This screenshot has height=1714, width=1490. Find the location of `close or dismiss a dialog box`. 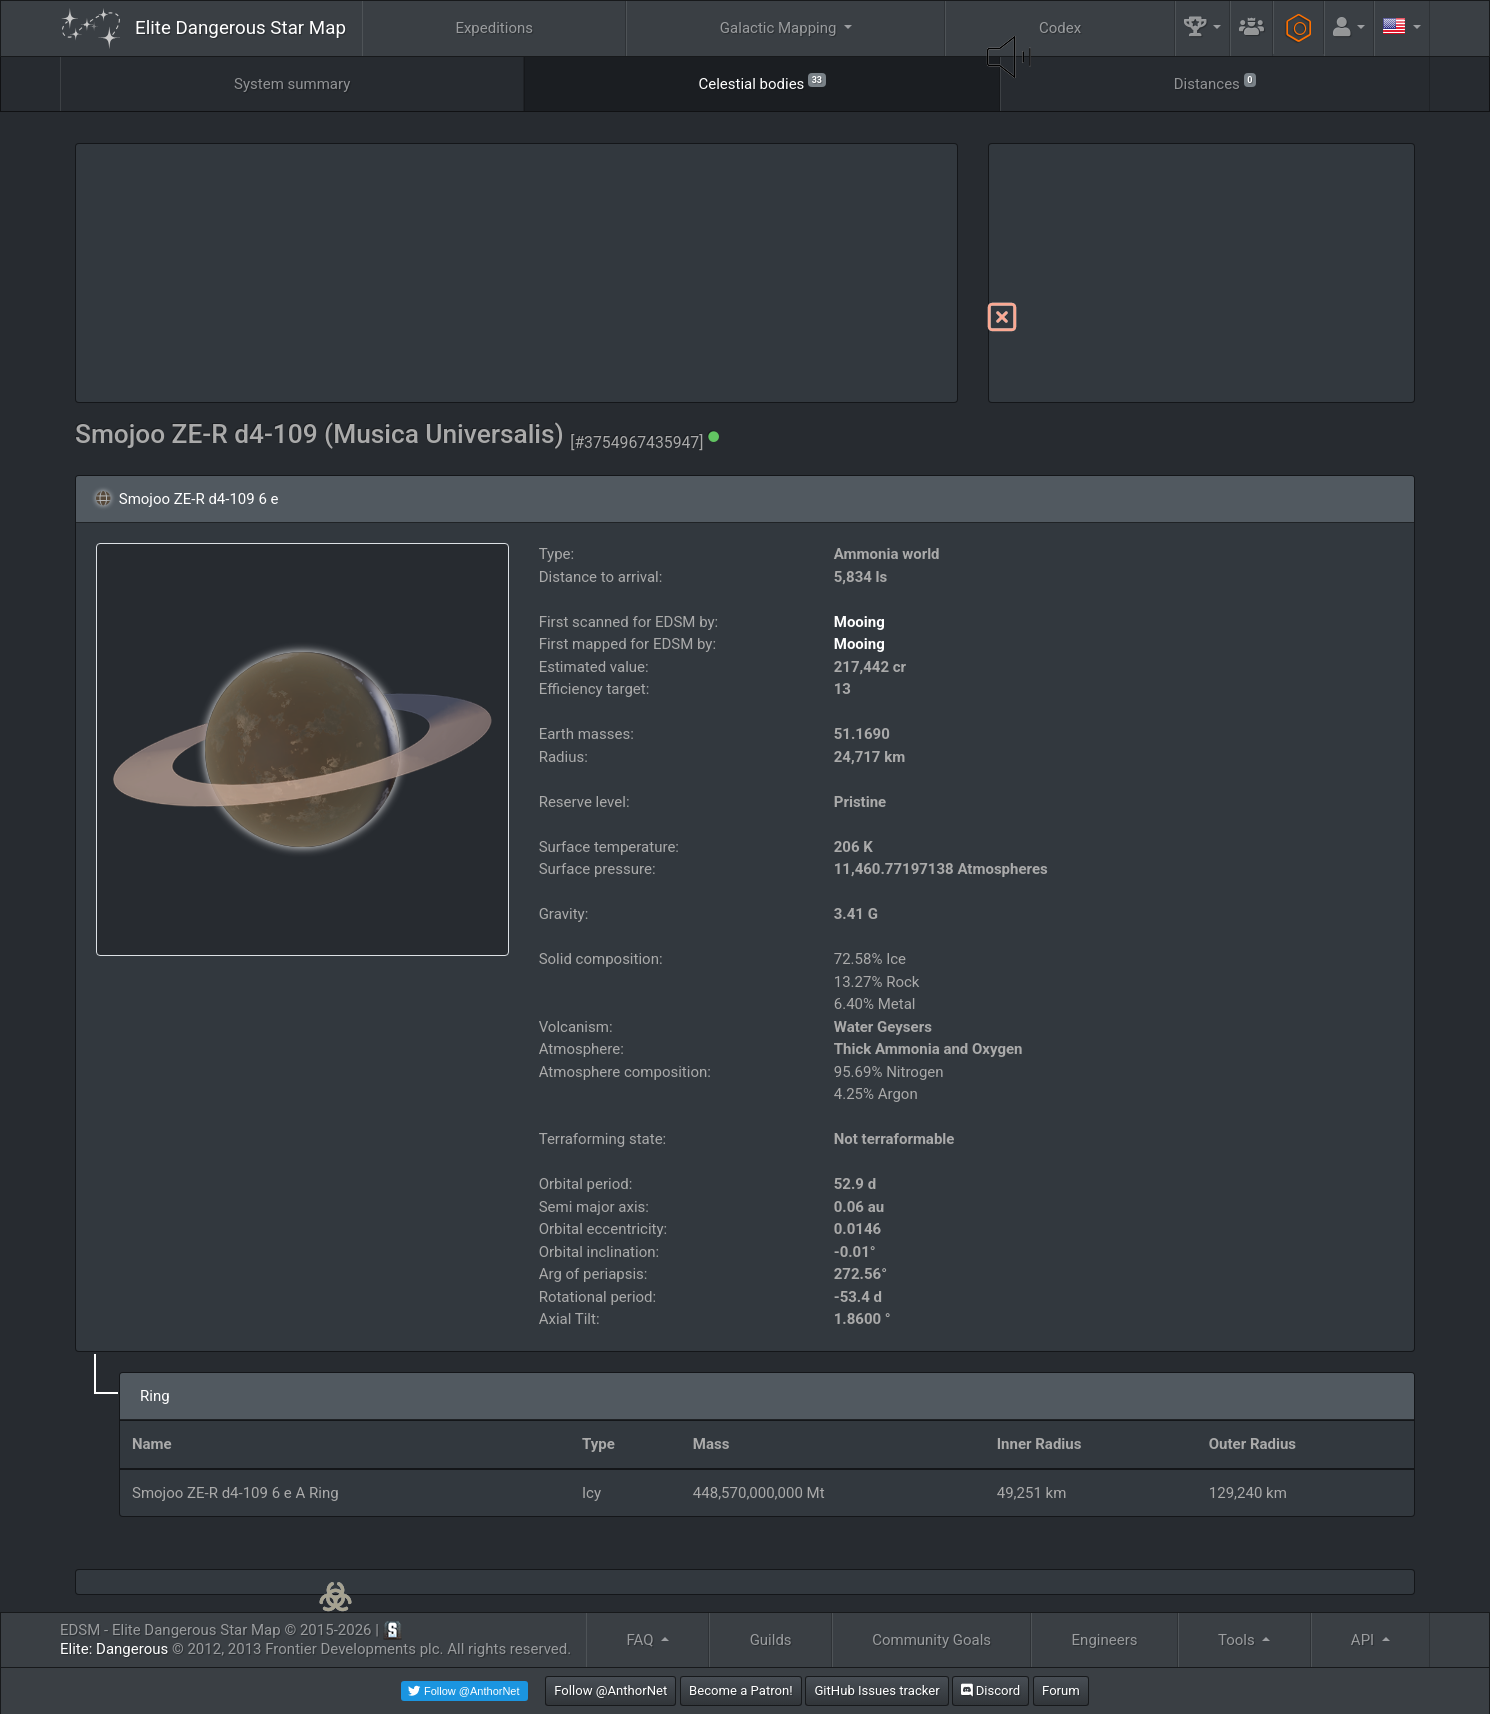

close or dismiss a dialog box is located at coordinates (1002, 317).